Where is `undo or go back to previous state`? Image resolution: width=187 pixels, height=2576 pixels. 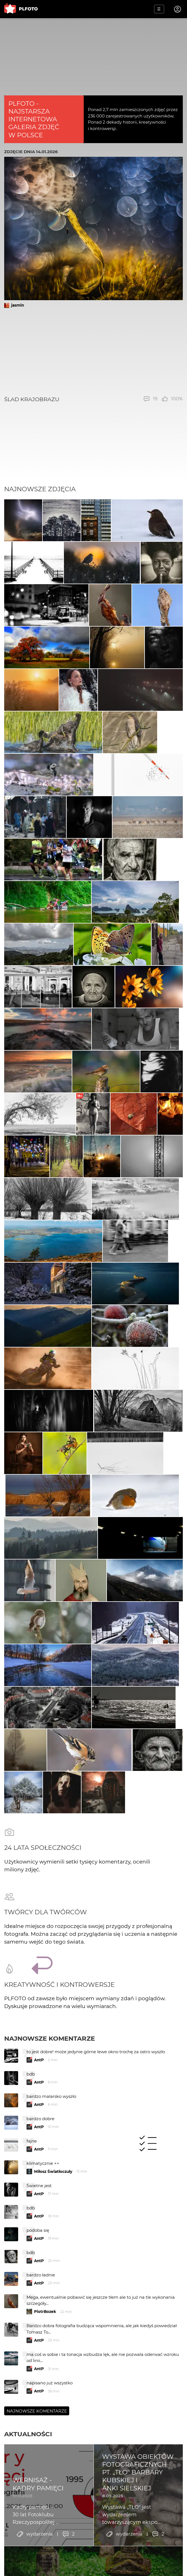
undo or go back to previous state is located at coordinates (42, 1964).